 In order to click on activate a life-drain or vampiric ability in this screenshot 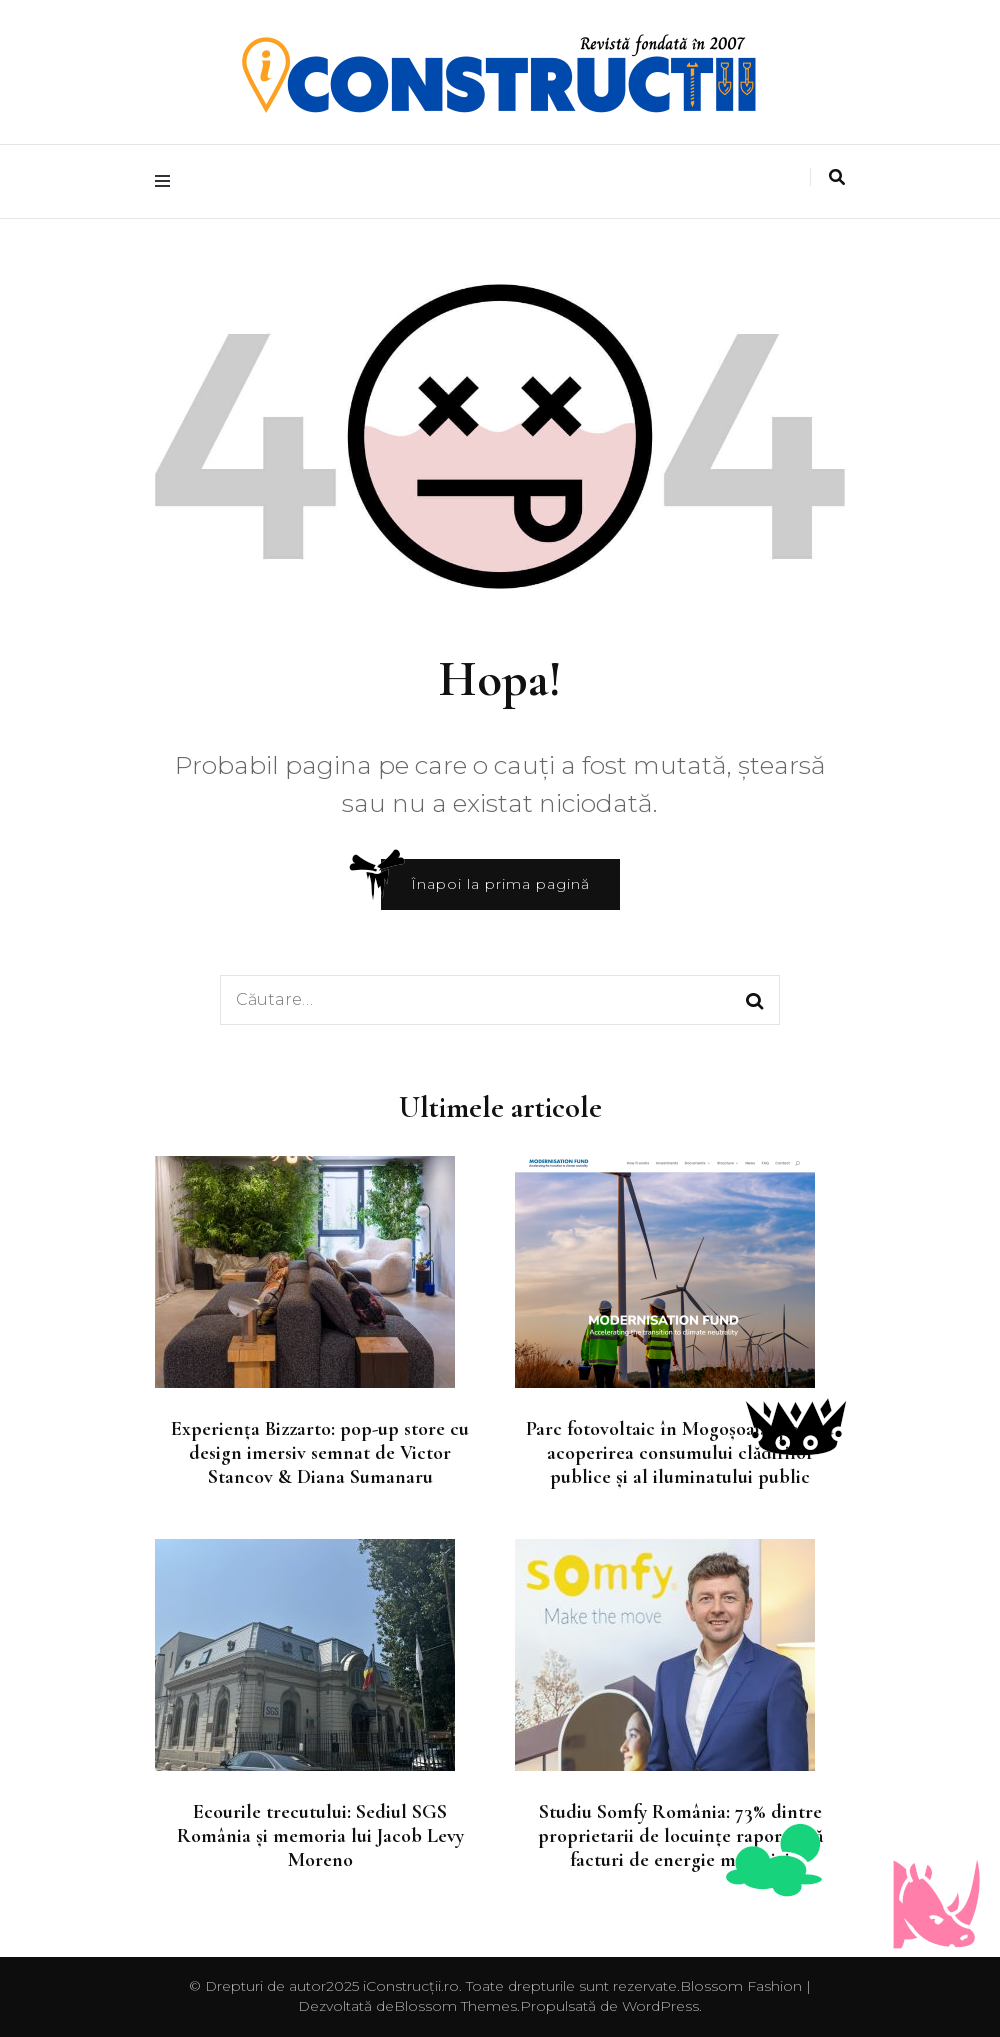, I will do `click(377, 874)`.